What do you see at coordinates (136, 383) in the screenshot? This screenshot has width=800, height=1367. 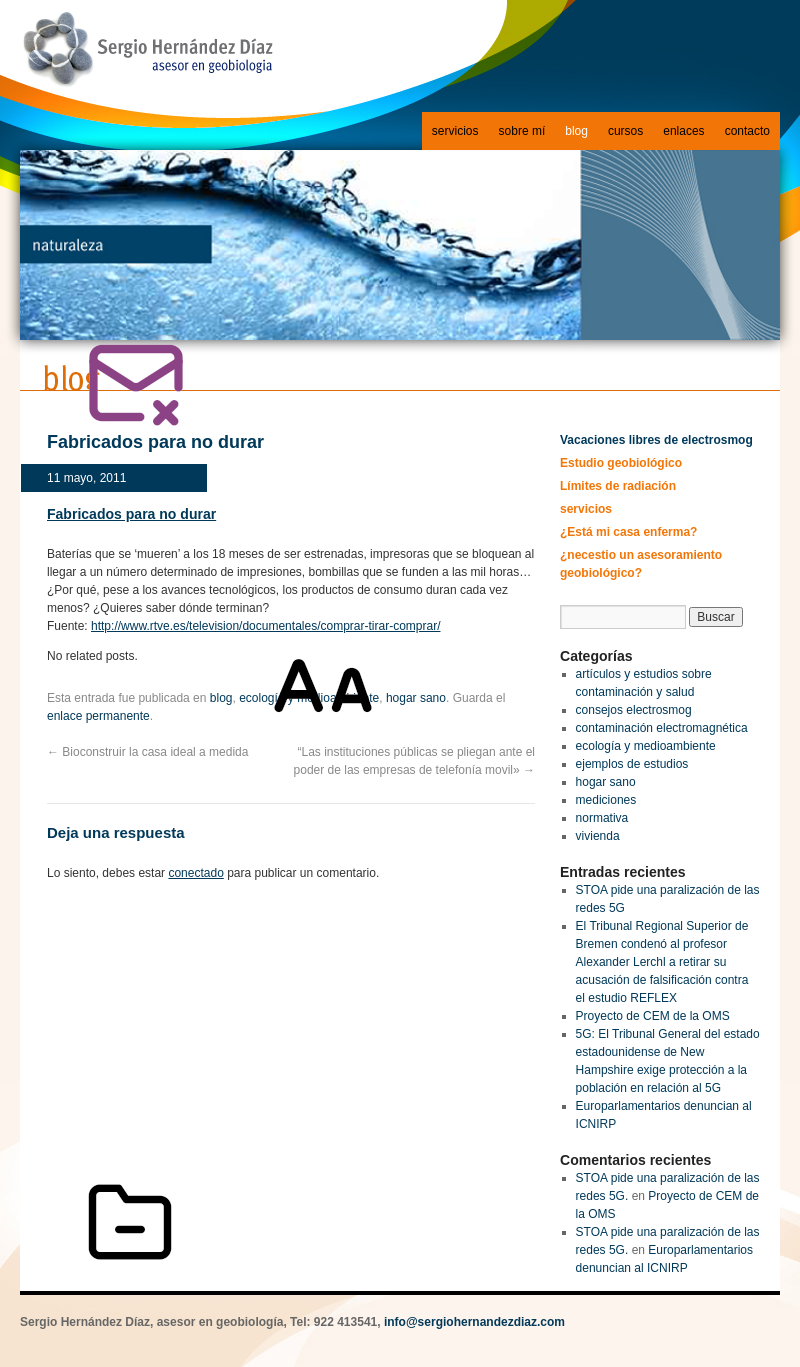 I see `delete an email message` at bounding box center [136, 383].